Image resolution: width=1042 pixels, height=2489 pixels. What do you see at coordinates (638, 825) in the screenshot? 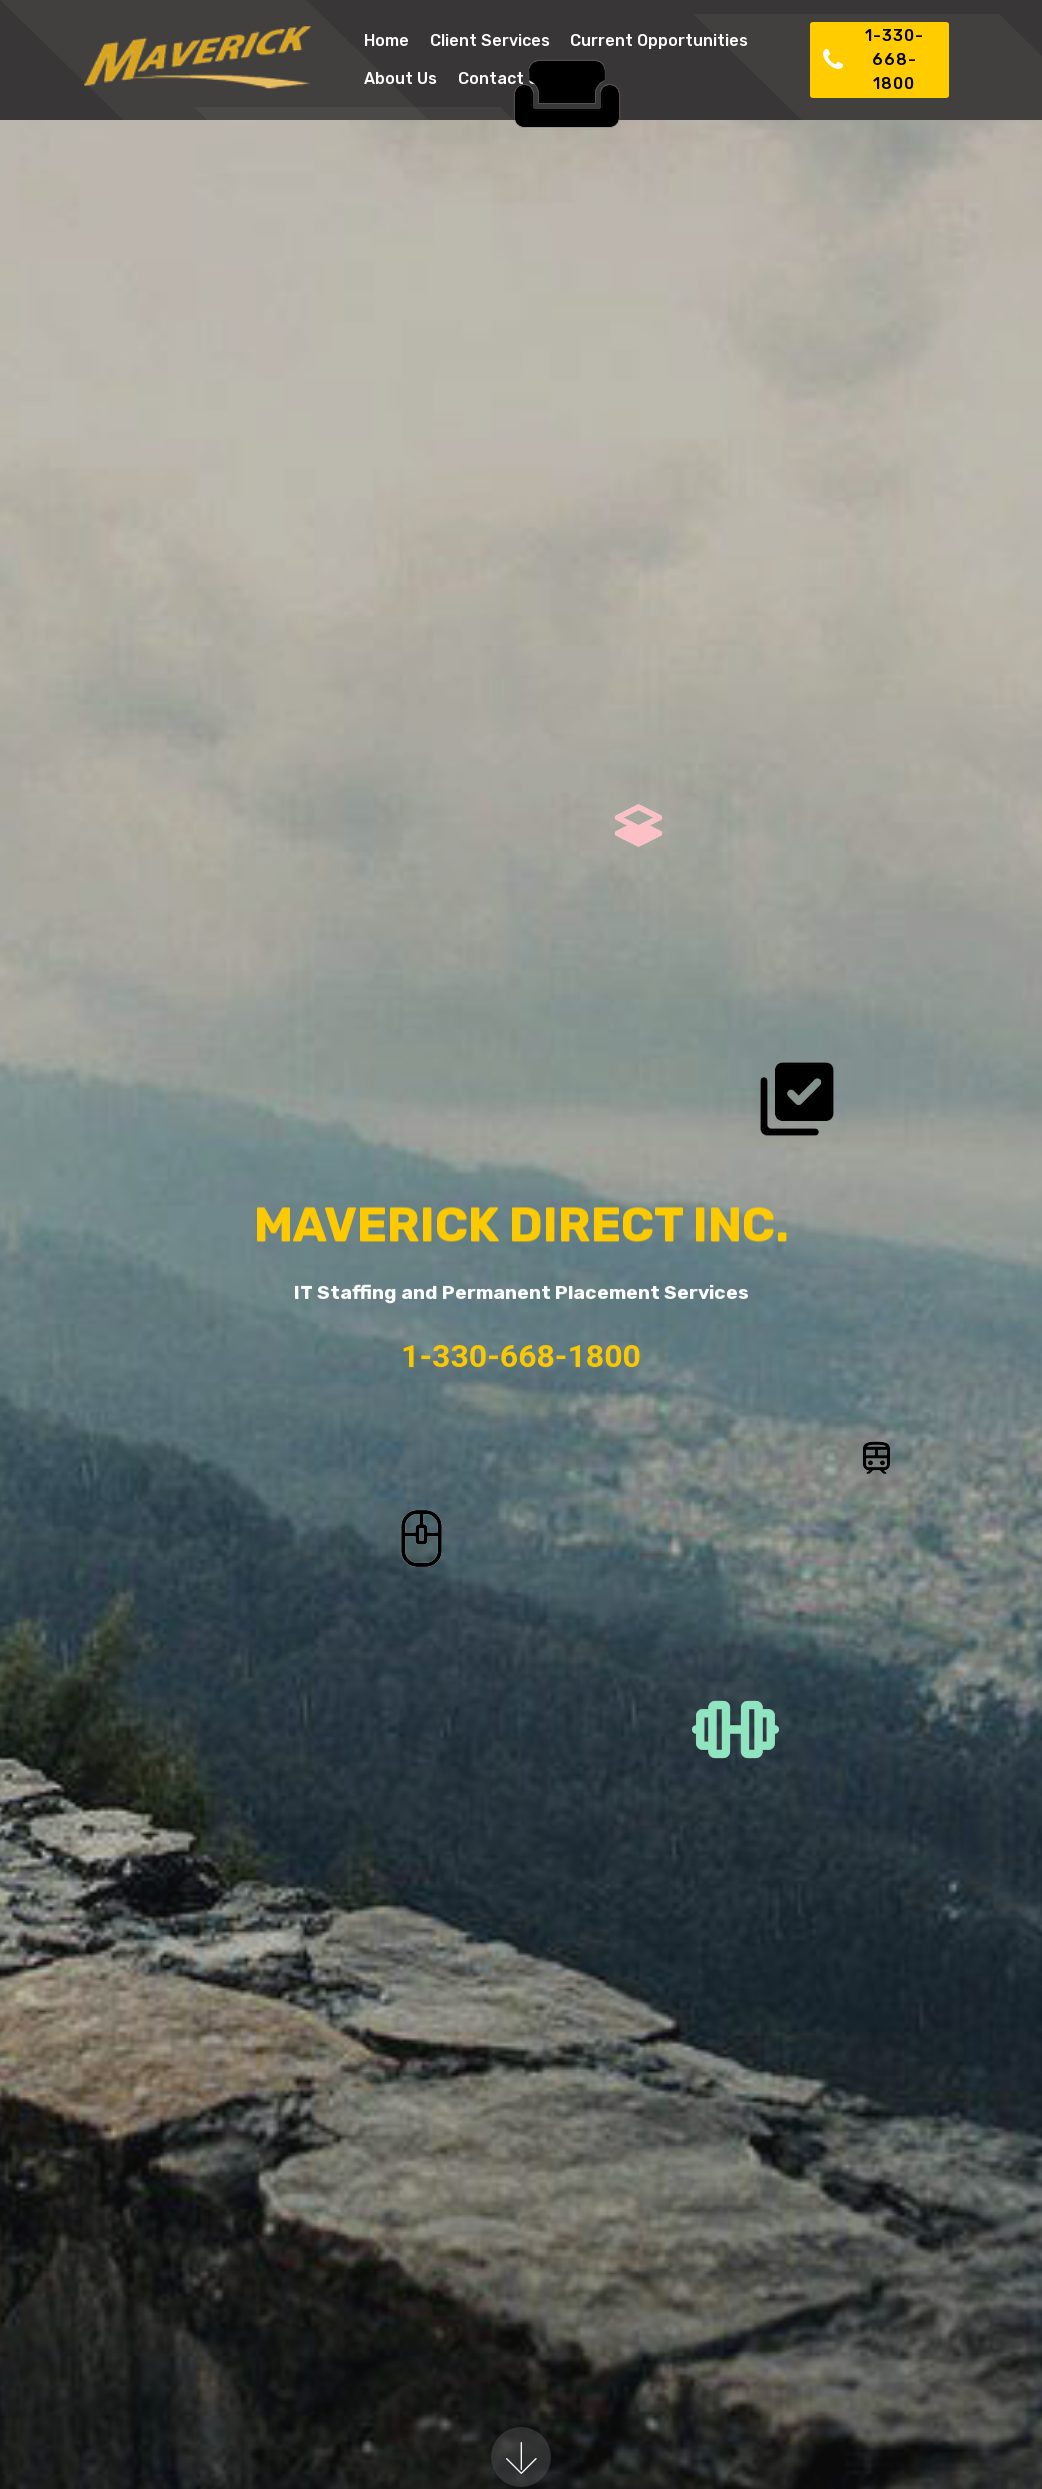
I see `send layer backward in the stack` at bounding box center [638, 825].